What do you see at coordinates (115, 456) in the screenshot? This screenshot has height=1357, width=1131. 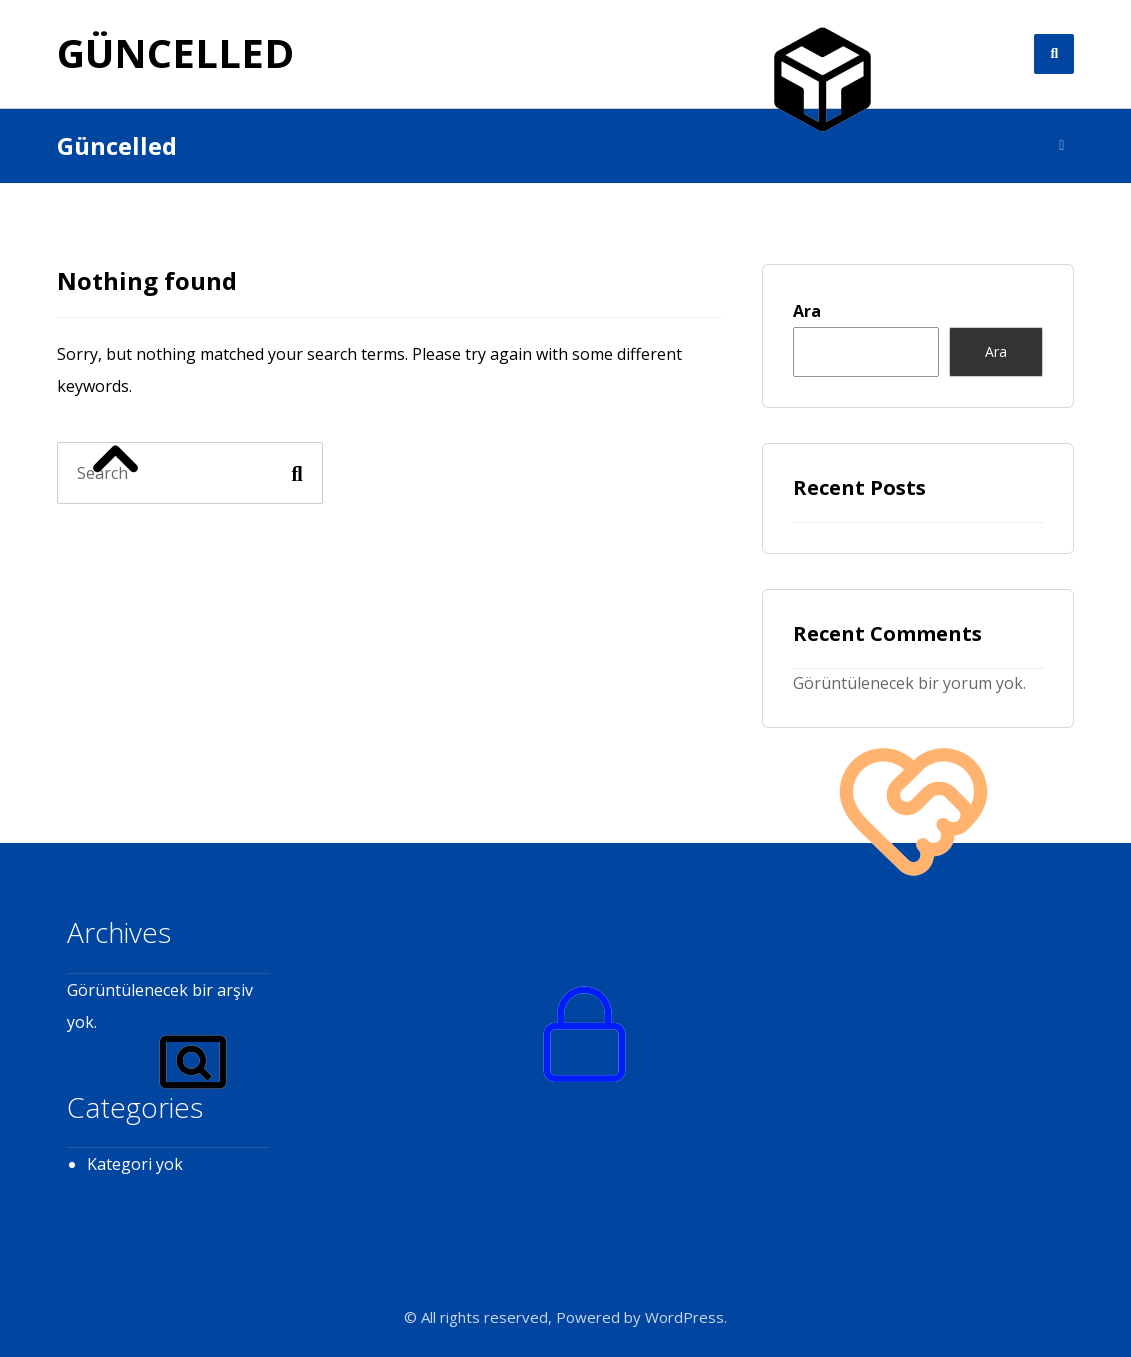 I see `collapse an expanded section` at bounding box center [115, 456].